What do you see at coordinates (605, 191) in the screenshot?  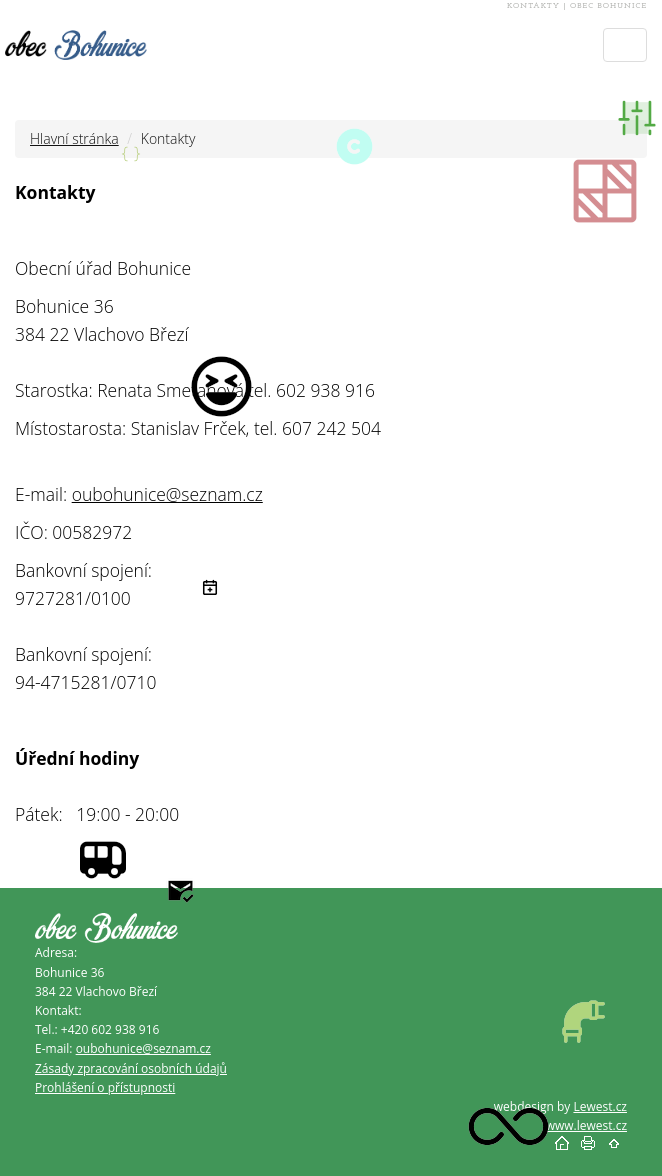 I see `indicates transparency or no background in image editing` at bounding box center [605, 191].